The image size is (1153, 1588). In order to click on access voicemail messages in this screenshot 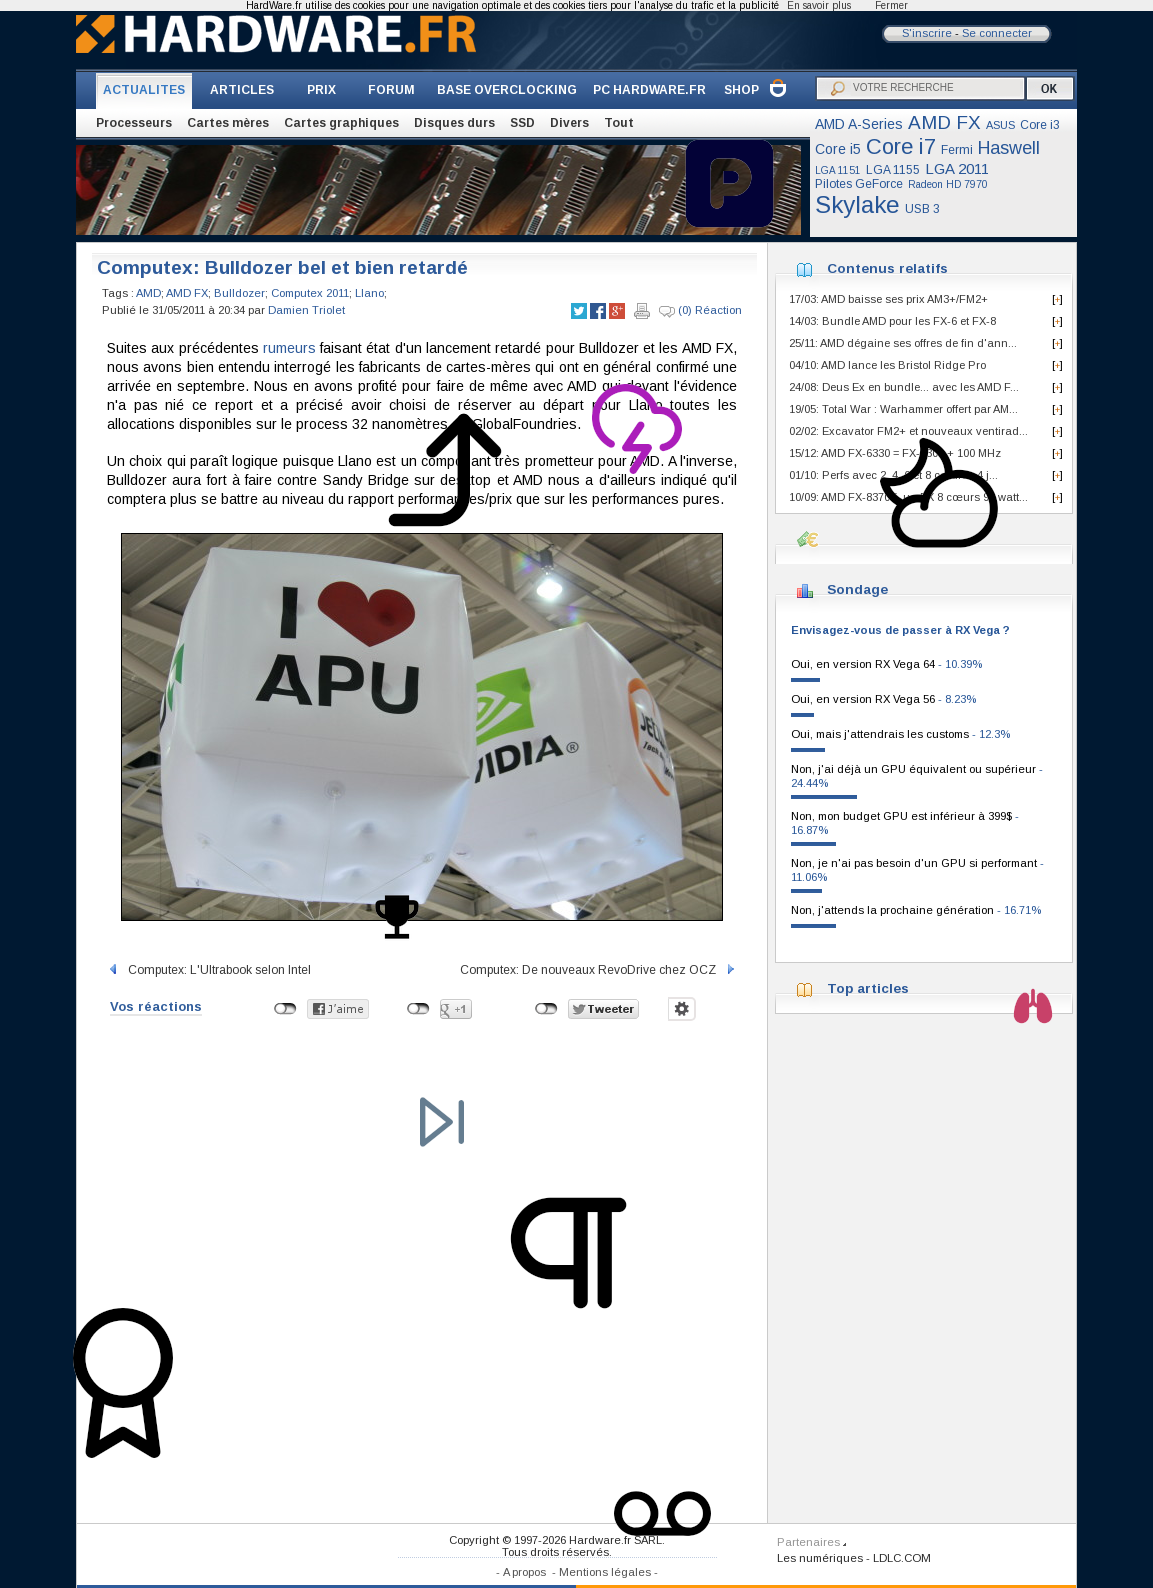, I will do `click(662, 1515)`.